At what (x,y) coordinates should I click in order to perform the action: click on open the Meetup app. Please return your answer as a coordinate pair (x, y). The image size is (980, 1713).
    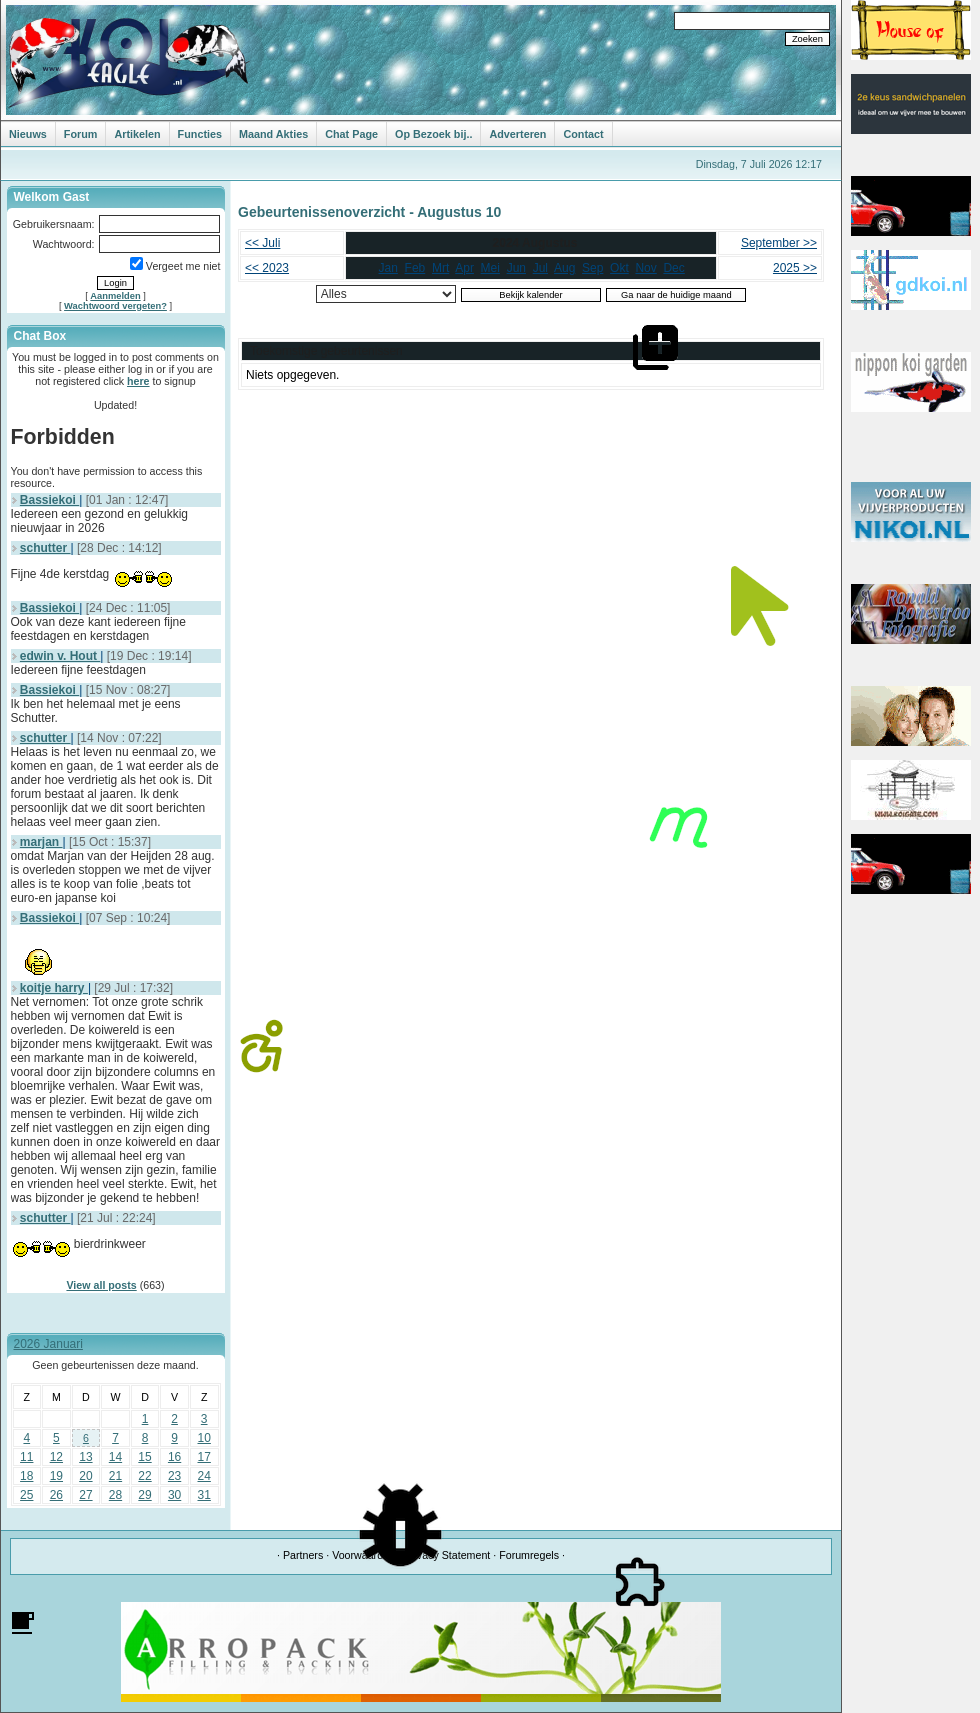
    Looking at the image, I should click on (678, 824).